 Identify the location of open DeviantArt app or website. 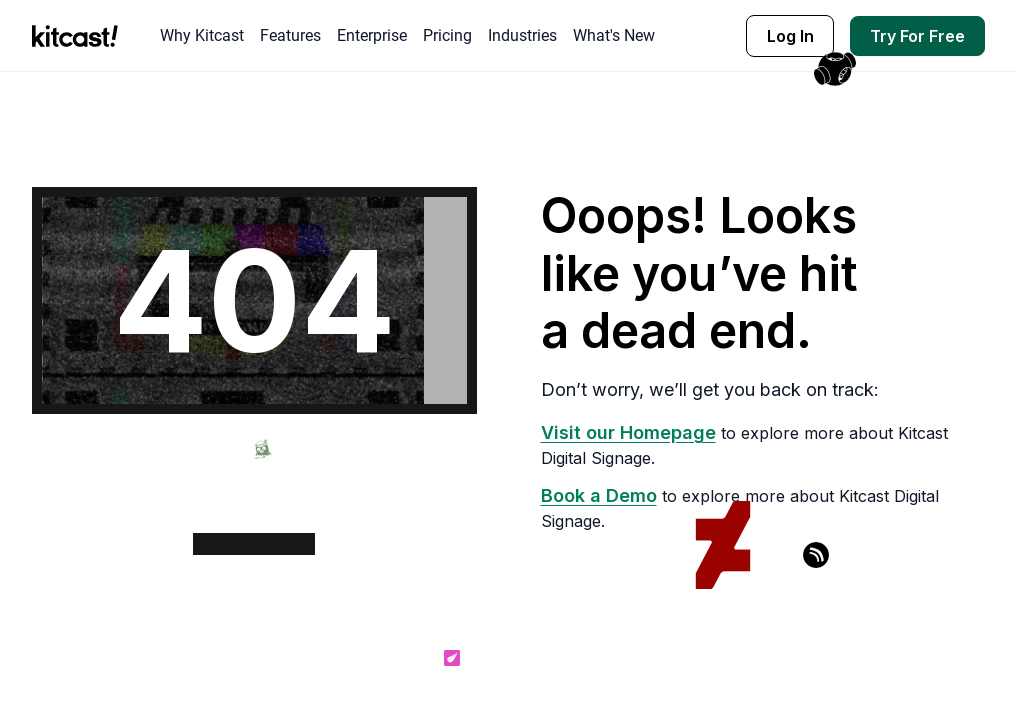
(723, 545).